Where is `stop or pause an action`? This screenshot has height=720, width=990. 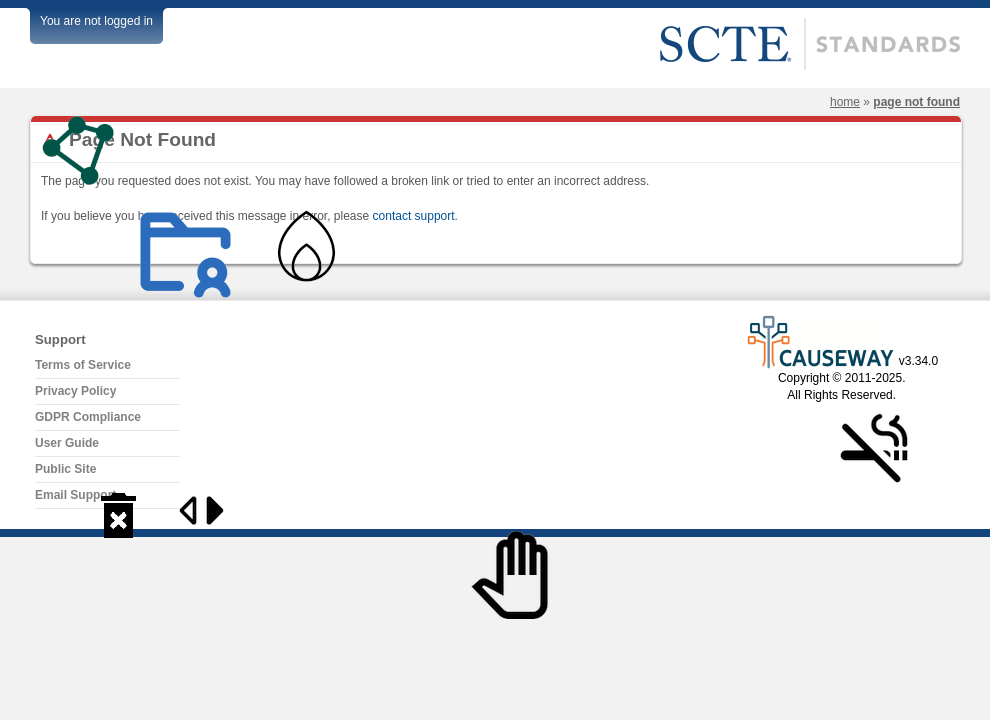 stop or pause an action is located at coordinates (511, 575).